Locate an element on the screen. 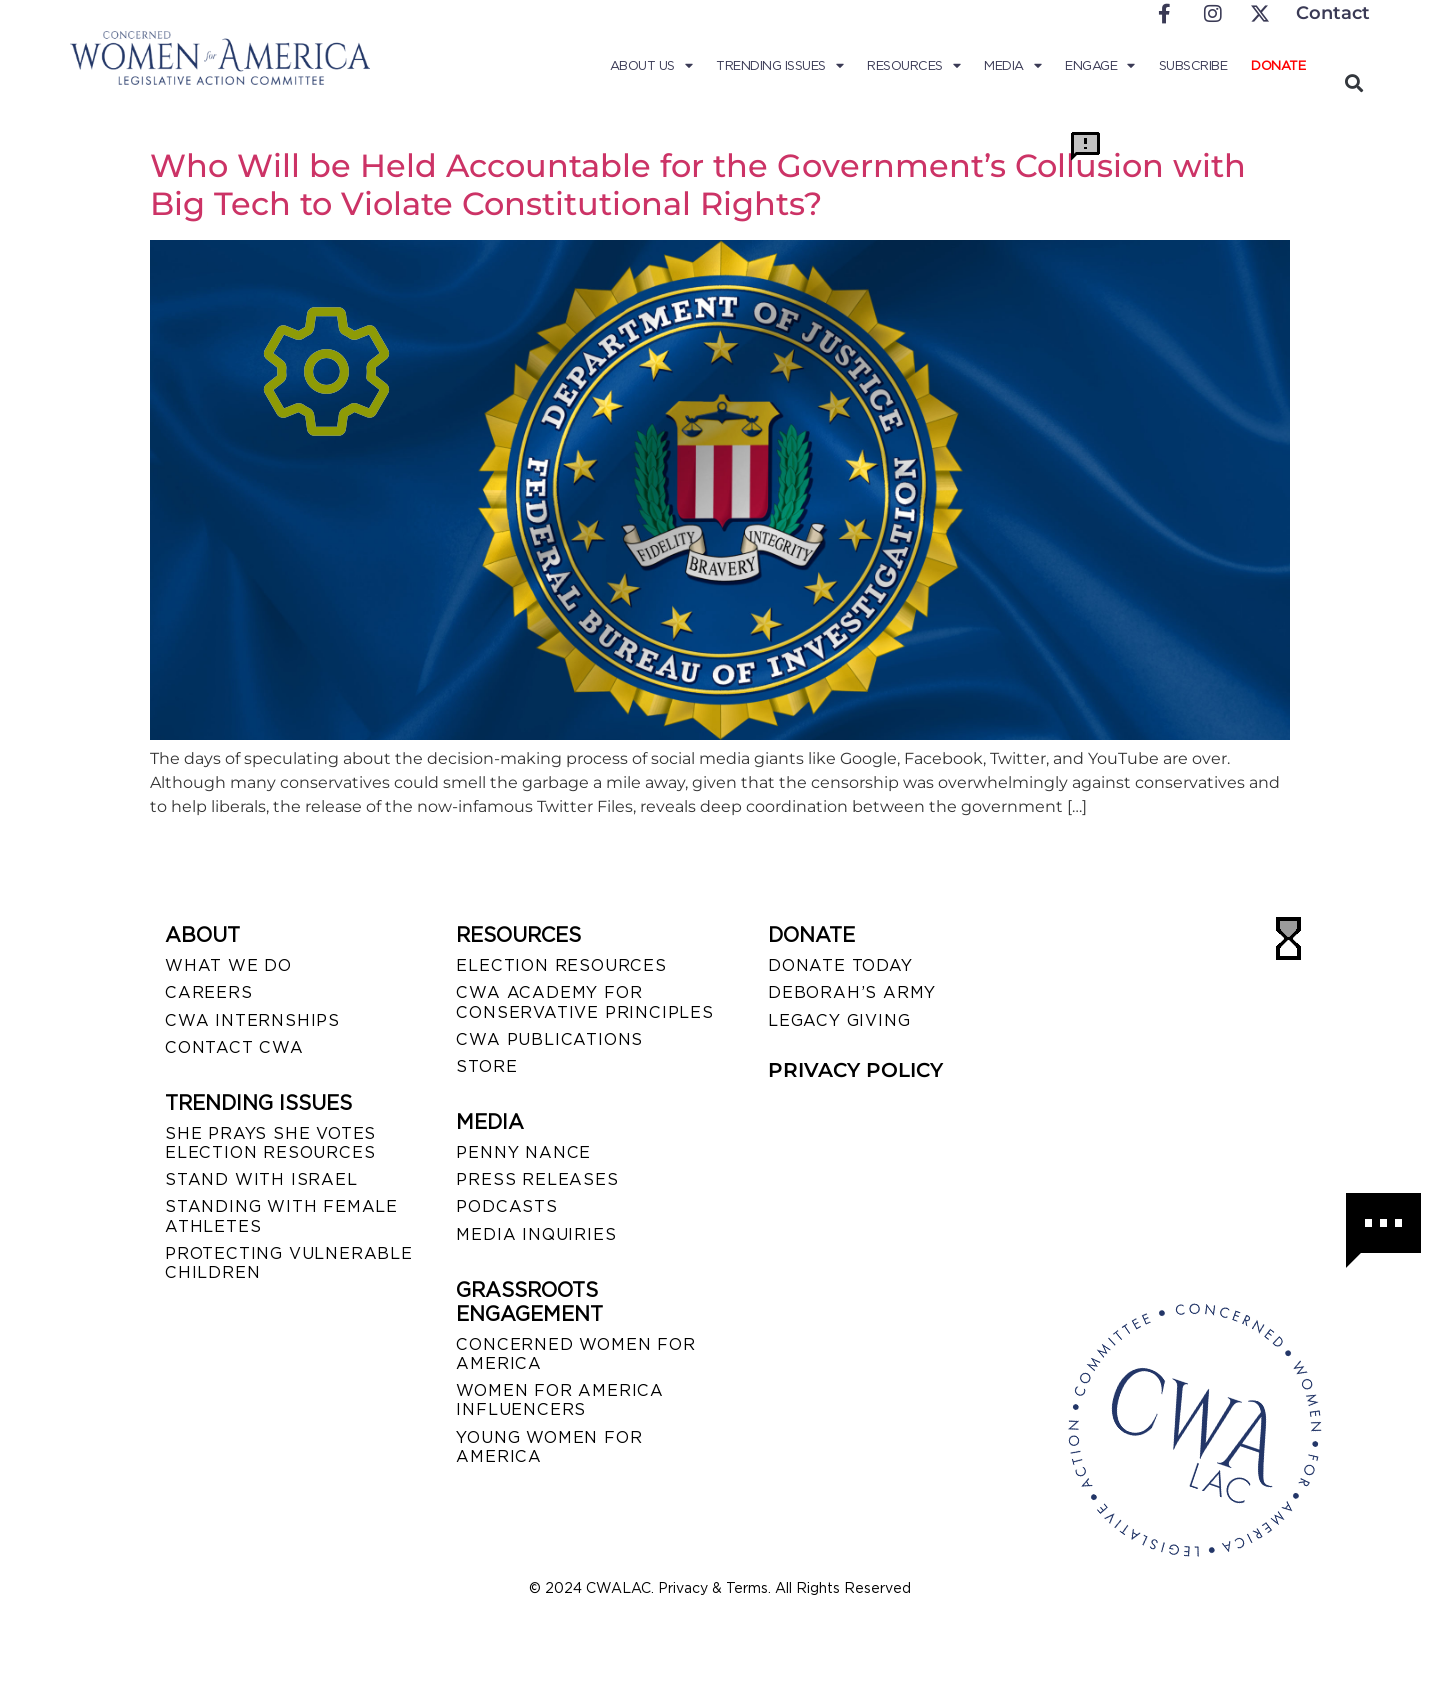 This screenshot has height=1697, width=1440. access app settings is located at coordinates (326, 371).